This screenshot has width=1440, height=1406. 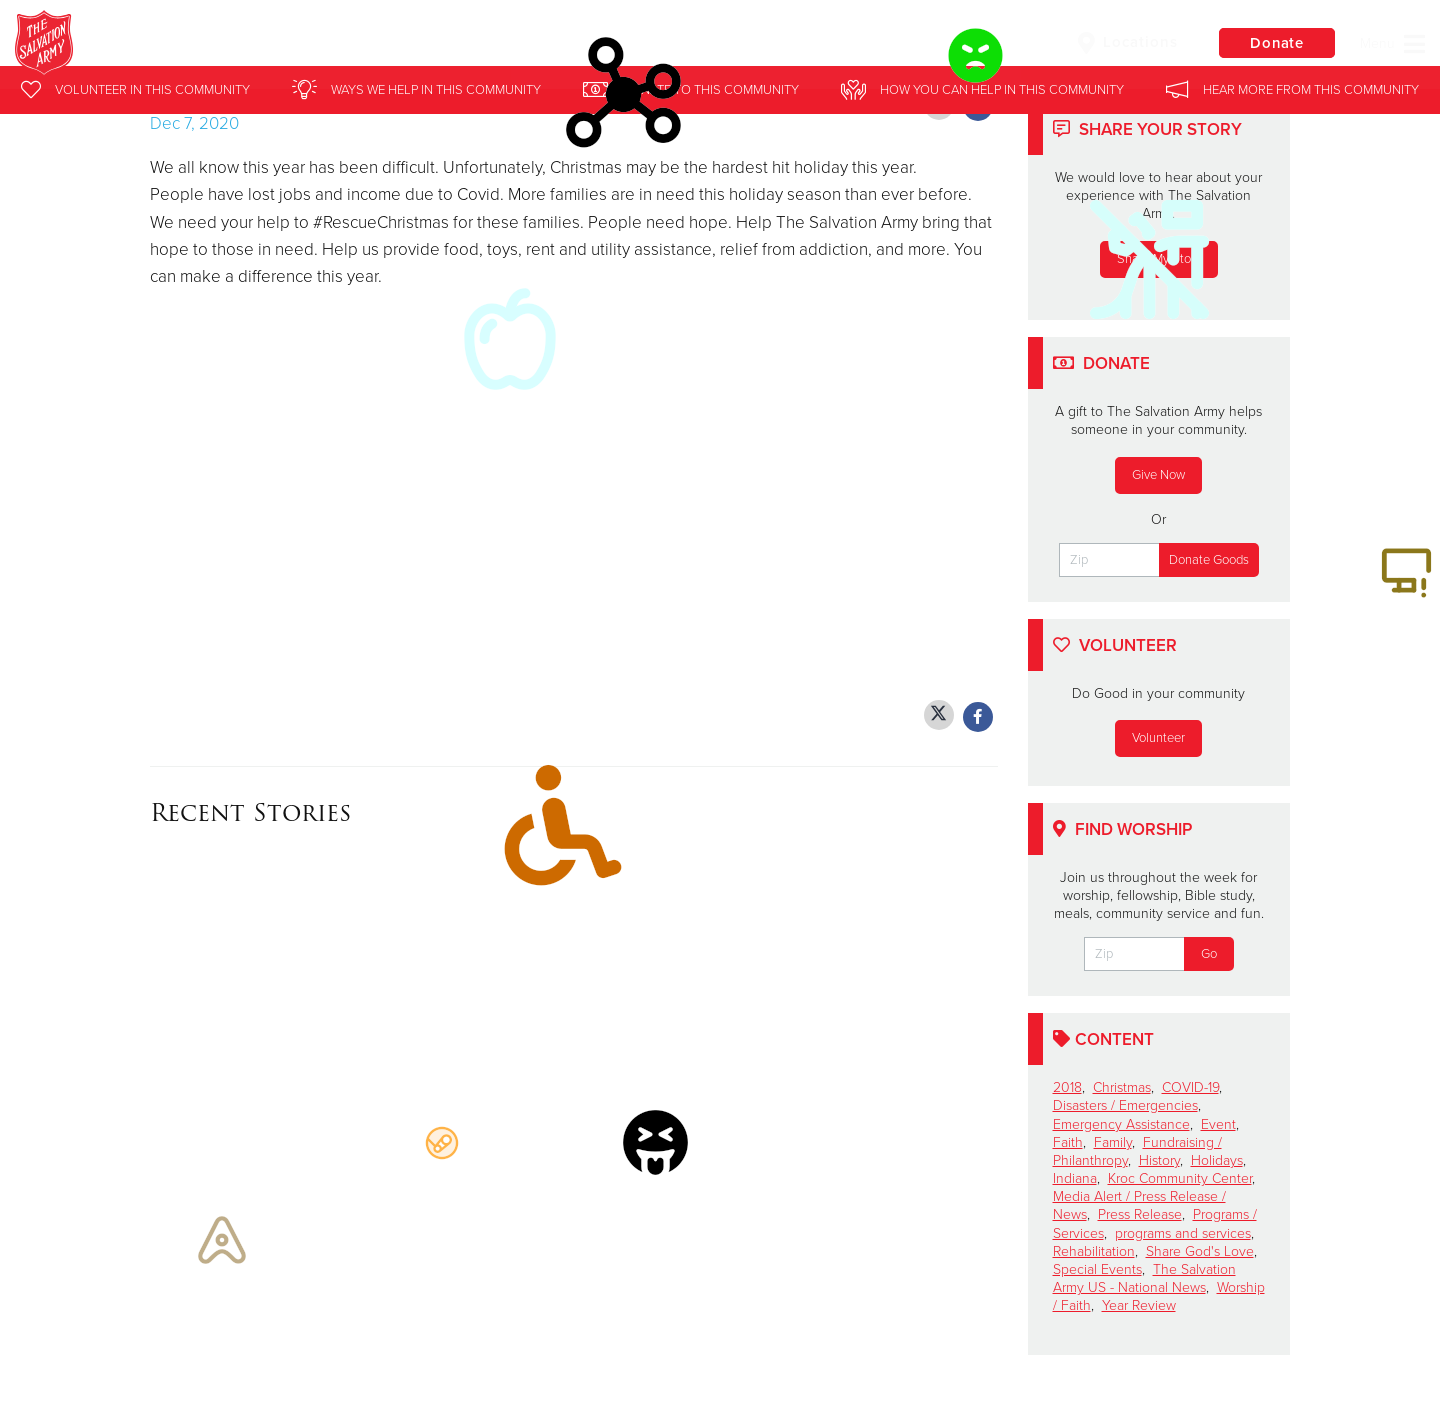 What do you see at coordinates (442, 1143) in the screenshot?
I see `open Steam application` at bounding box center [442, 1143].